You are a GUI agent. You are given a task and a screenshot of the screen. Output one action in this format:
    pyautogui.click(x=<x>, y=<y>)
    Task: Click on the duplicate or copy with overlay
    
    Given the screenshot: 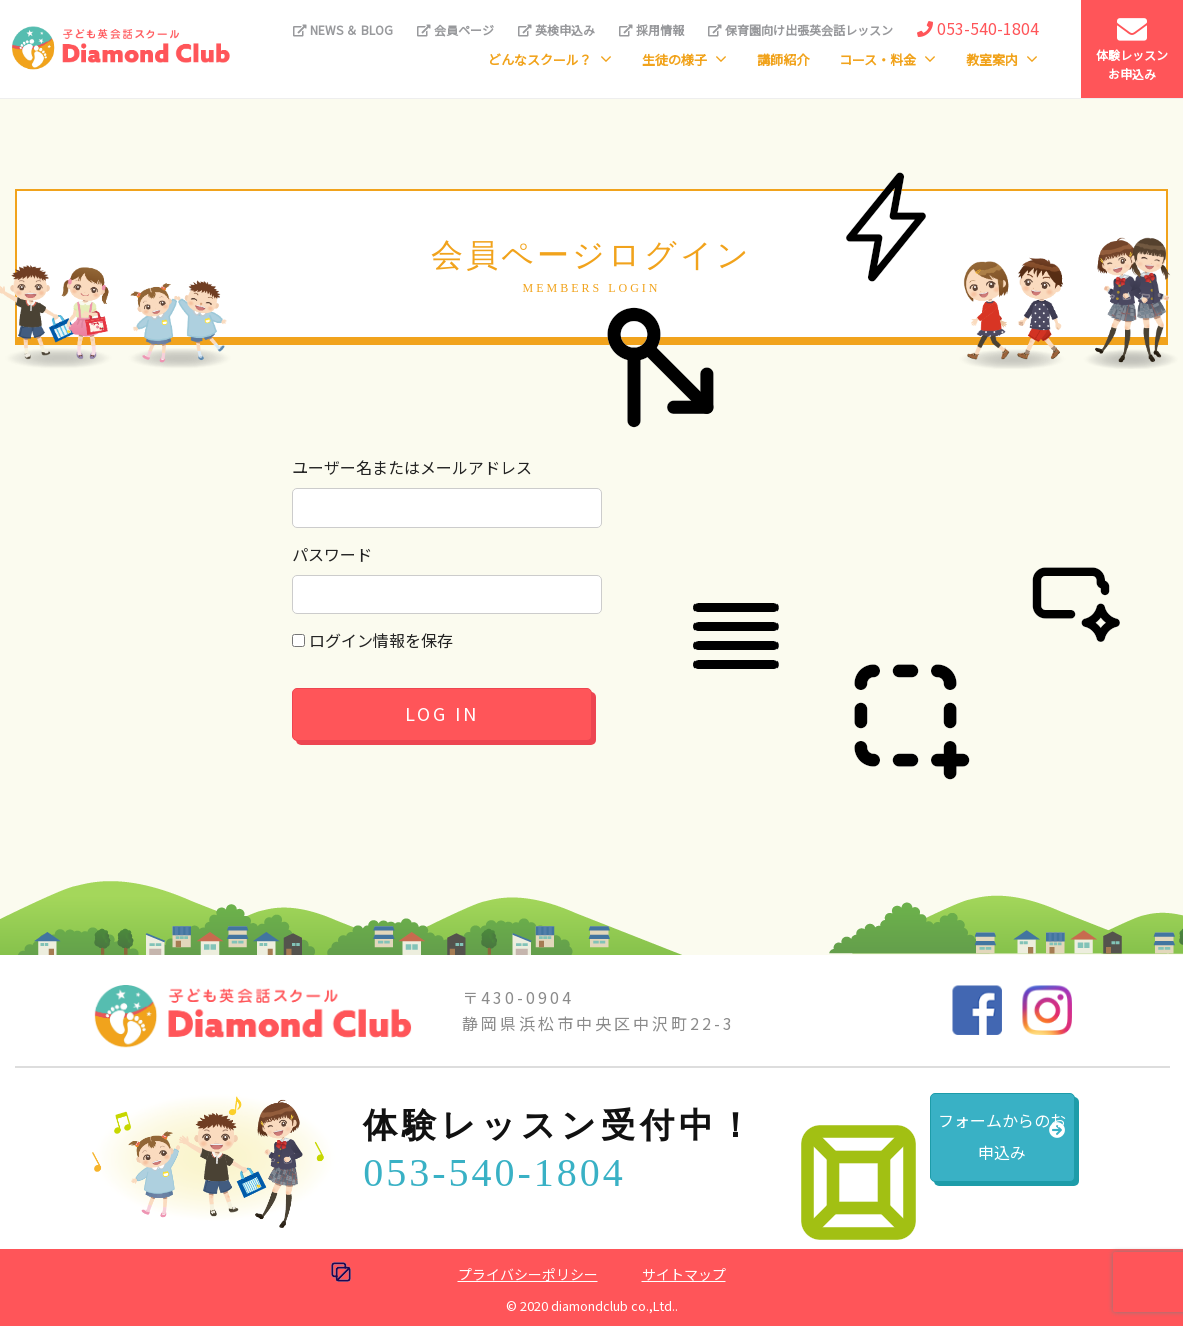 What is the action you would take?
    pyautogui.click(x=341, y=1272)
    